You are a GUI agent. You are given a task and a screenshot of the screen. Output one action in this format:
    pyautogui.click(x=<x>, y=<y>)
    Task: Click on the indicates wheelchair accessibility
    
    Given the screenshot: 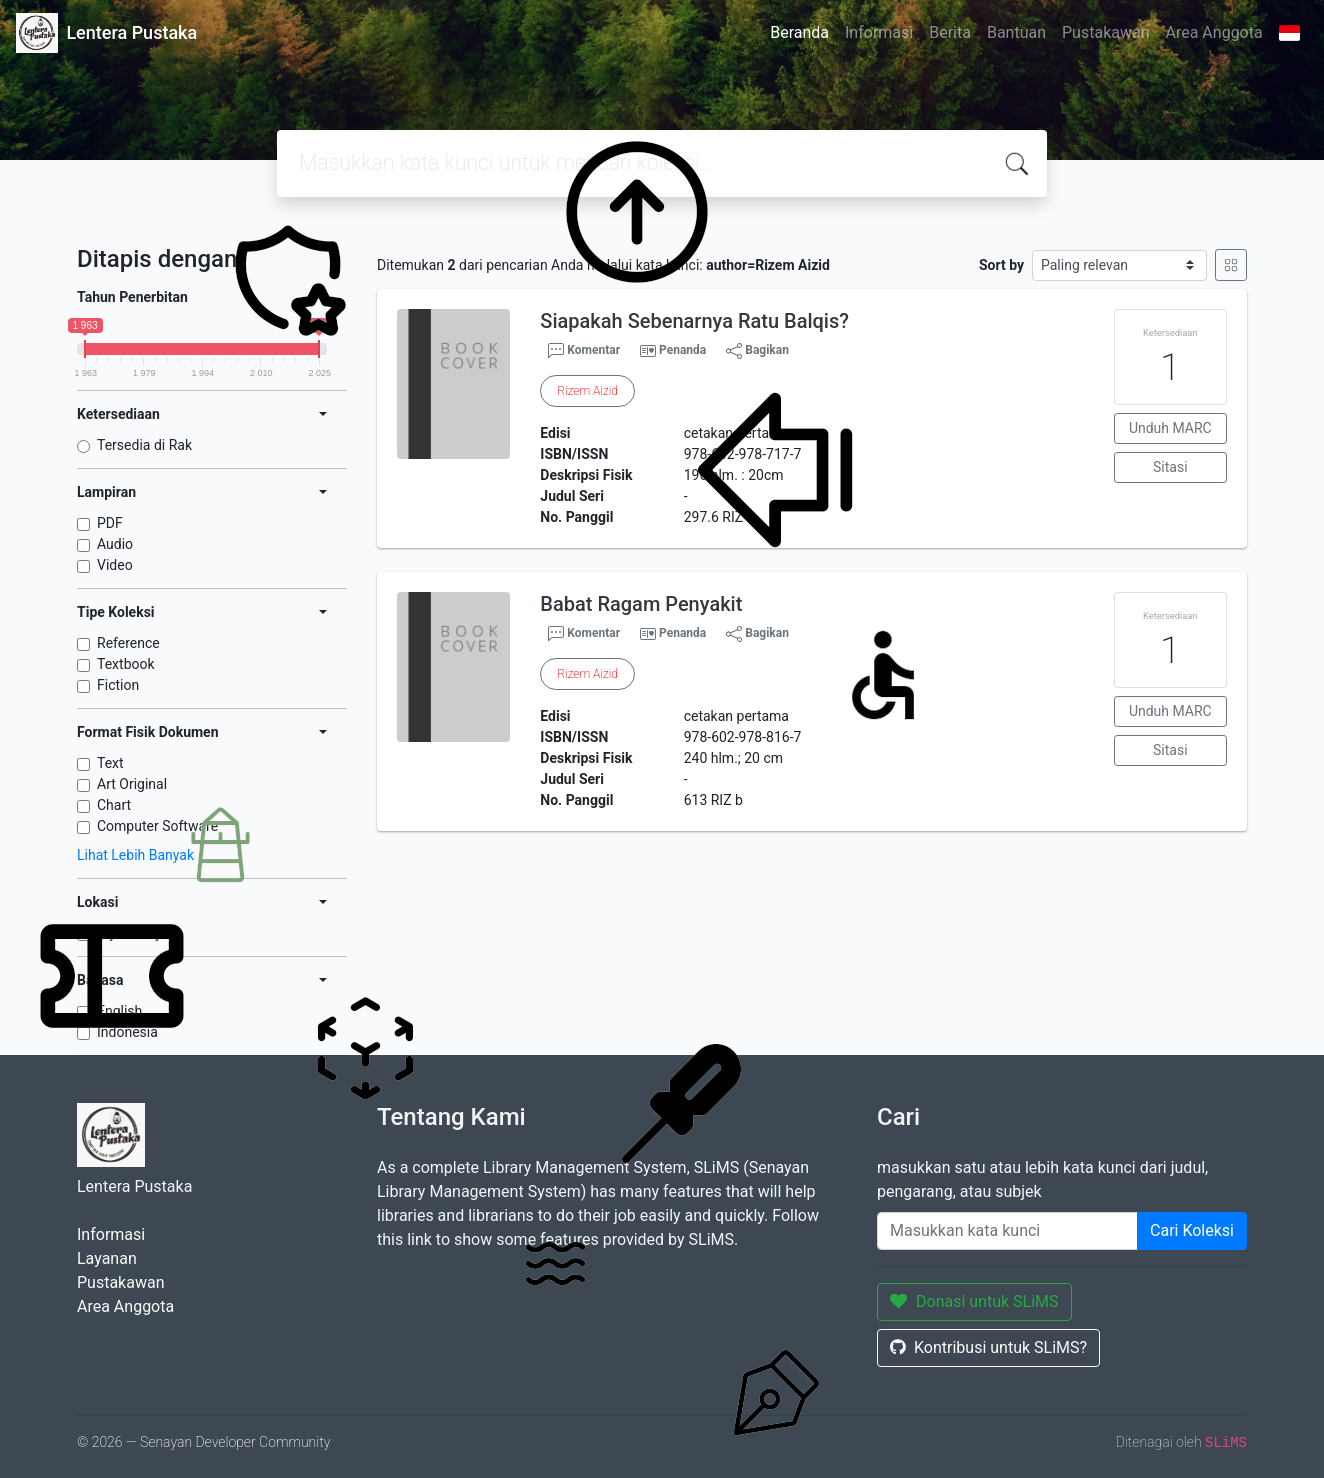 What is the action you would take?
    pyautogui.click(x=883, y=675)
    